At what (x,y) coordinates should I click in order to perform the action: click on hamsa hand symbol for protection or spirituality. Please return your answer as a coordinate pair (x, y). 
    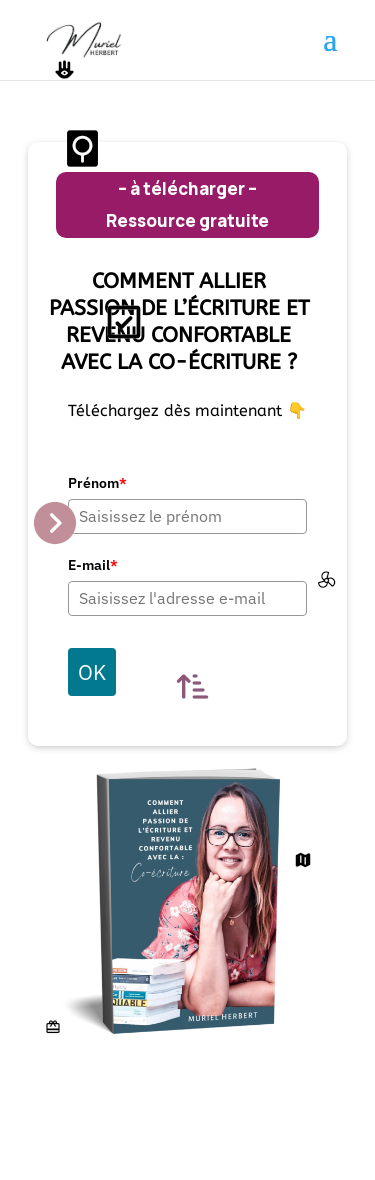
    Looking at the image, I should click on (64, 69).